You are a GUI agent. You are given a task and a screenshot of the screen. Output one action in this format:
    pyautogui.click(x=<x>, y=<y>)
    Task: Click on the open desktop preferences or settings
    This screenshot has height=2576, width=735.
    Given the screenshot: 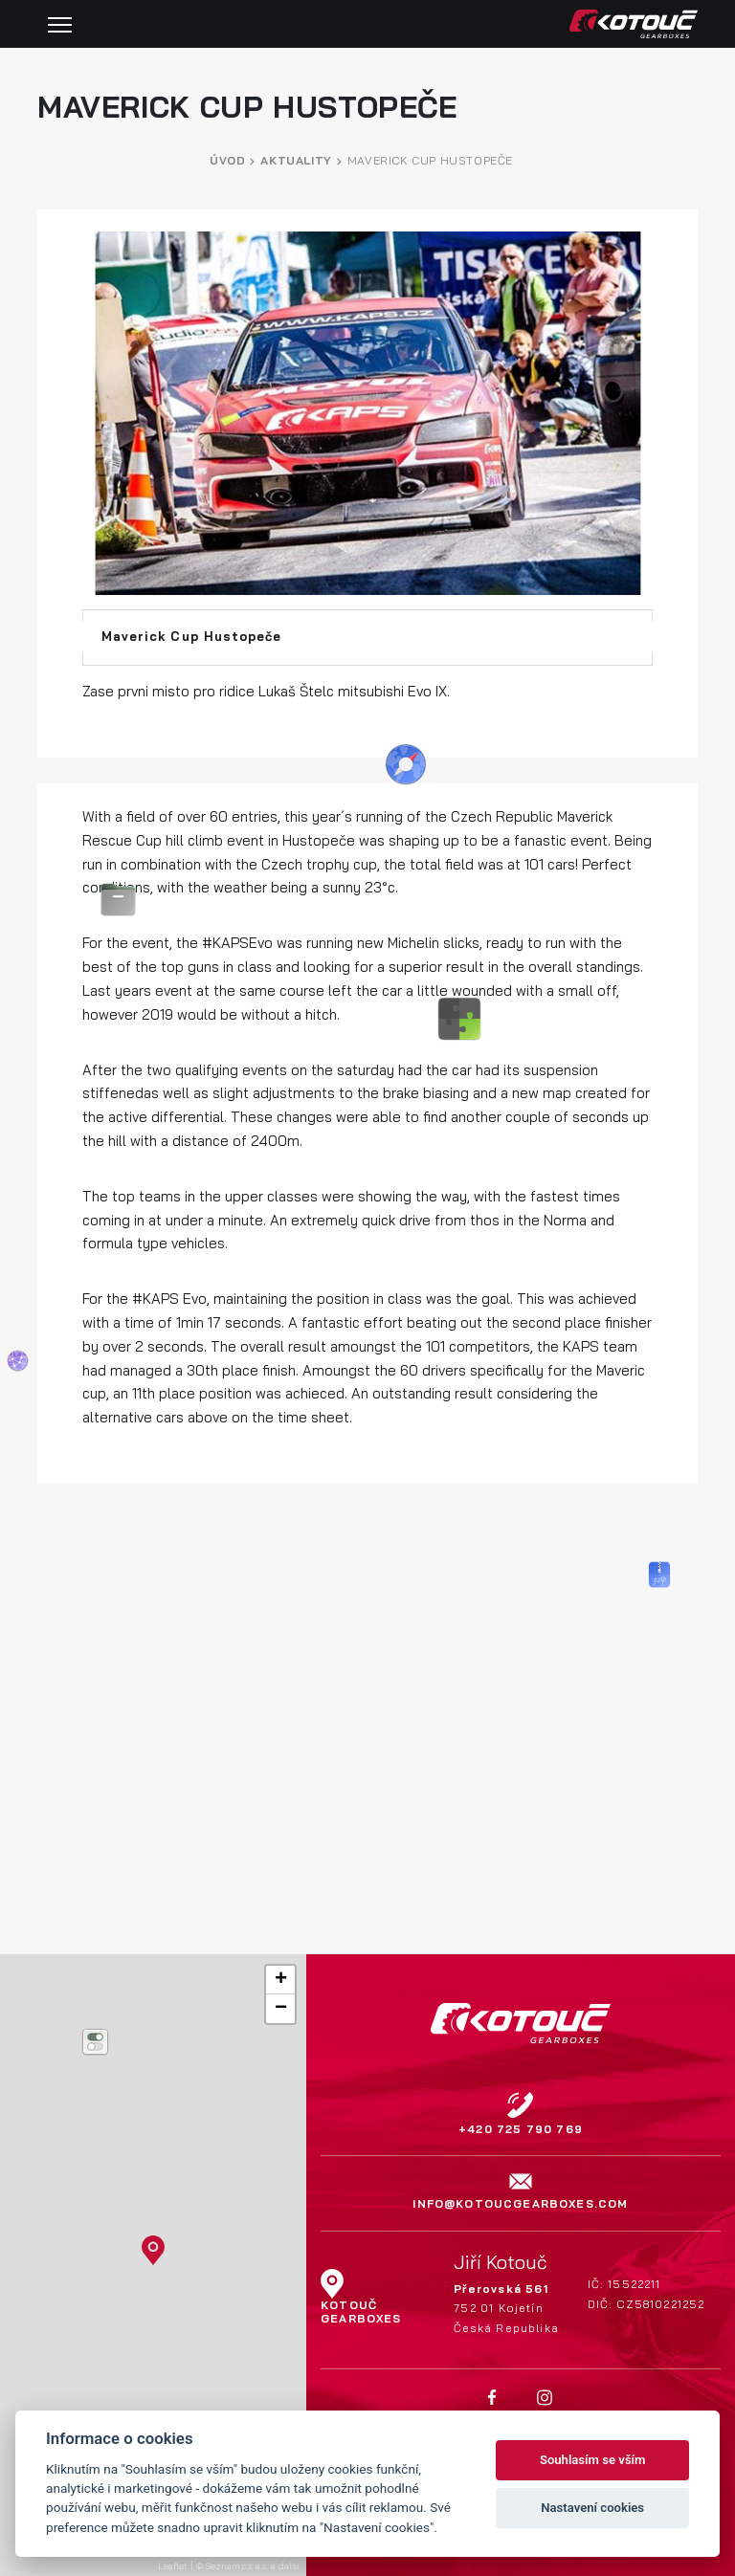 What is the action you would take?
    pyautogui.click(x=95, y=2041)
    